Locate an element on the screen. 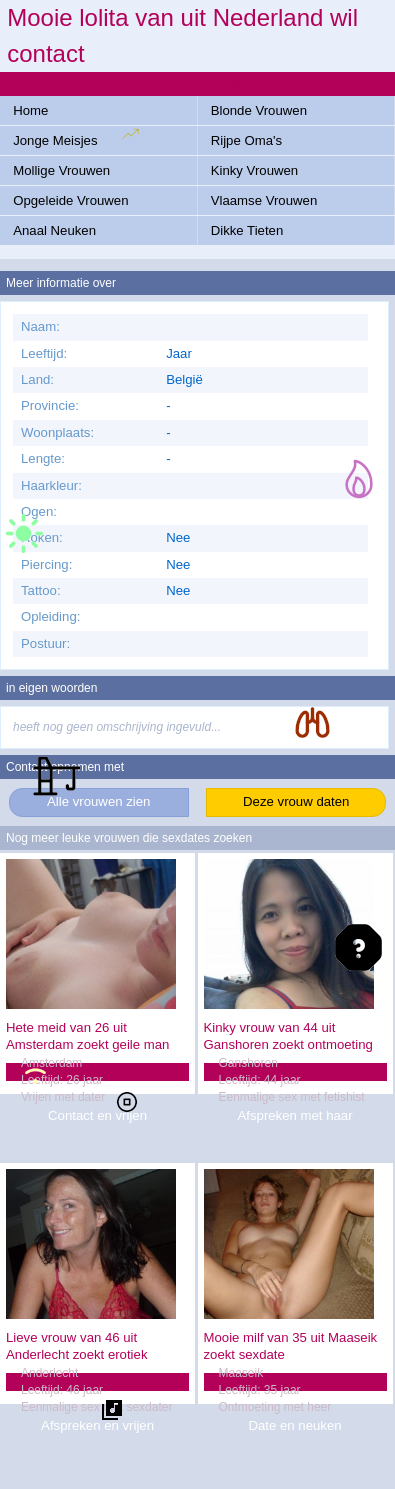  indicates weak wifi signal strength is located at coordinates (35, 1064).